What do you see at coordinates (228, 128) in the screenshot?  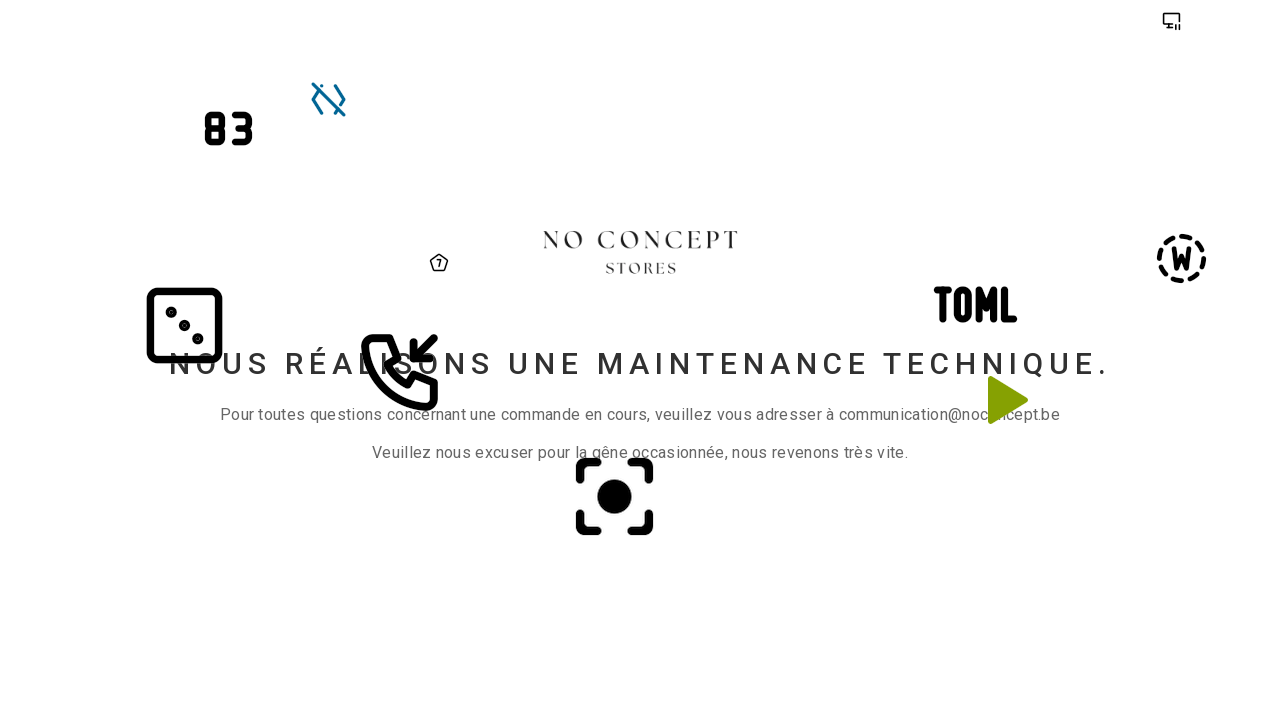 I see `indicates item number 83 in a list or sequence` at bounding box center [228, 128].